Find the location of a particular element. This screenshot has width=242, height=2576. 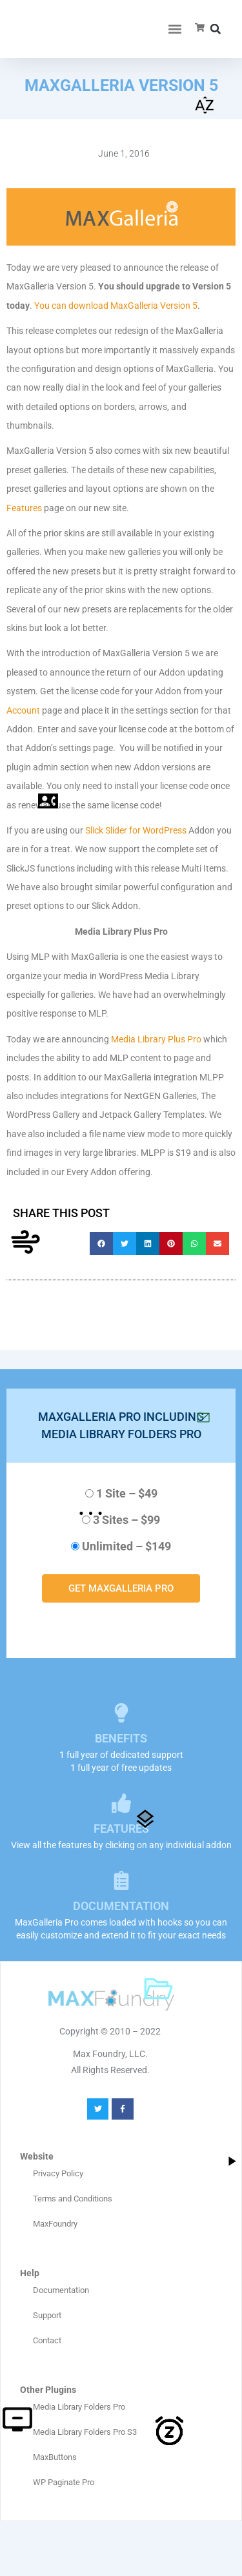

call a contact from your address book is located at coordinates (48, 801).